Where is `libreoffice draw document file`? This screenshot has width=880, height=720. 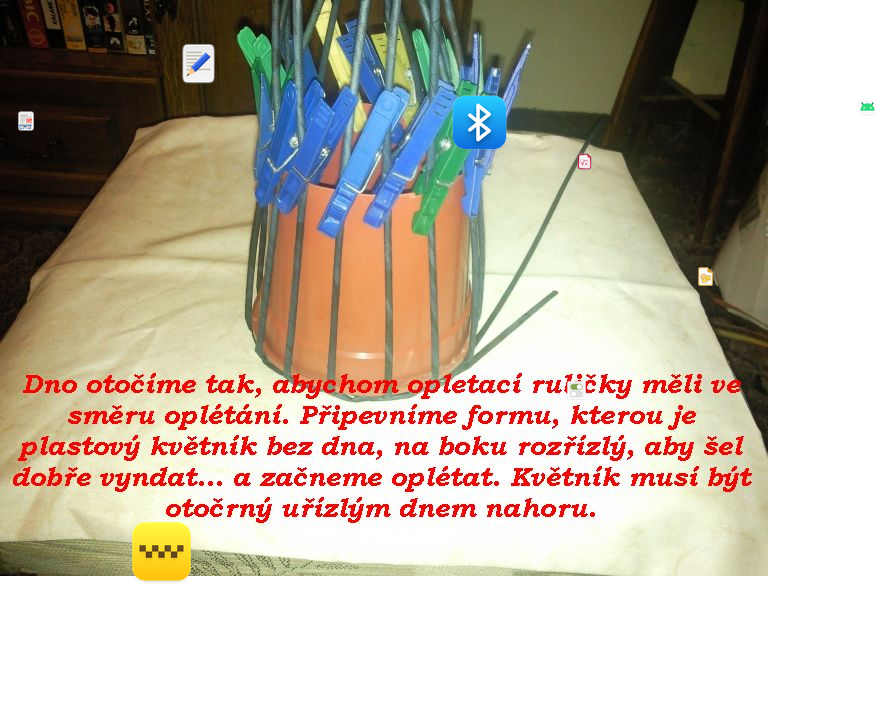 libreoffice draw document file is located at coordinates (705, 276).